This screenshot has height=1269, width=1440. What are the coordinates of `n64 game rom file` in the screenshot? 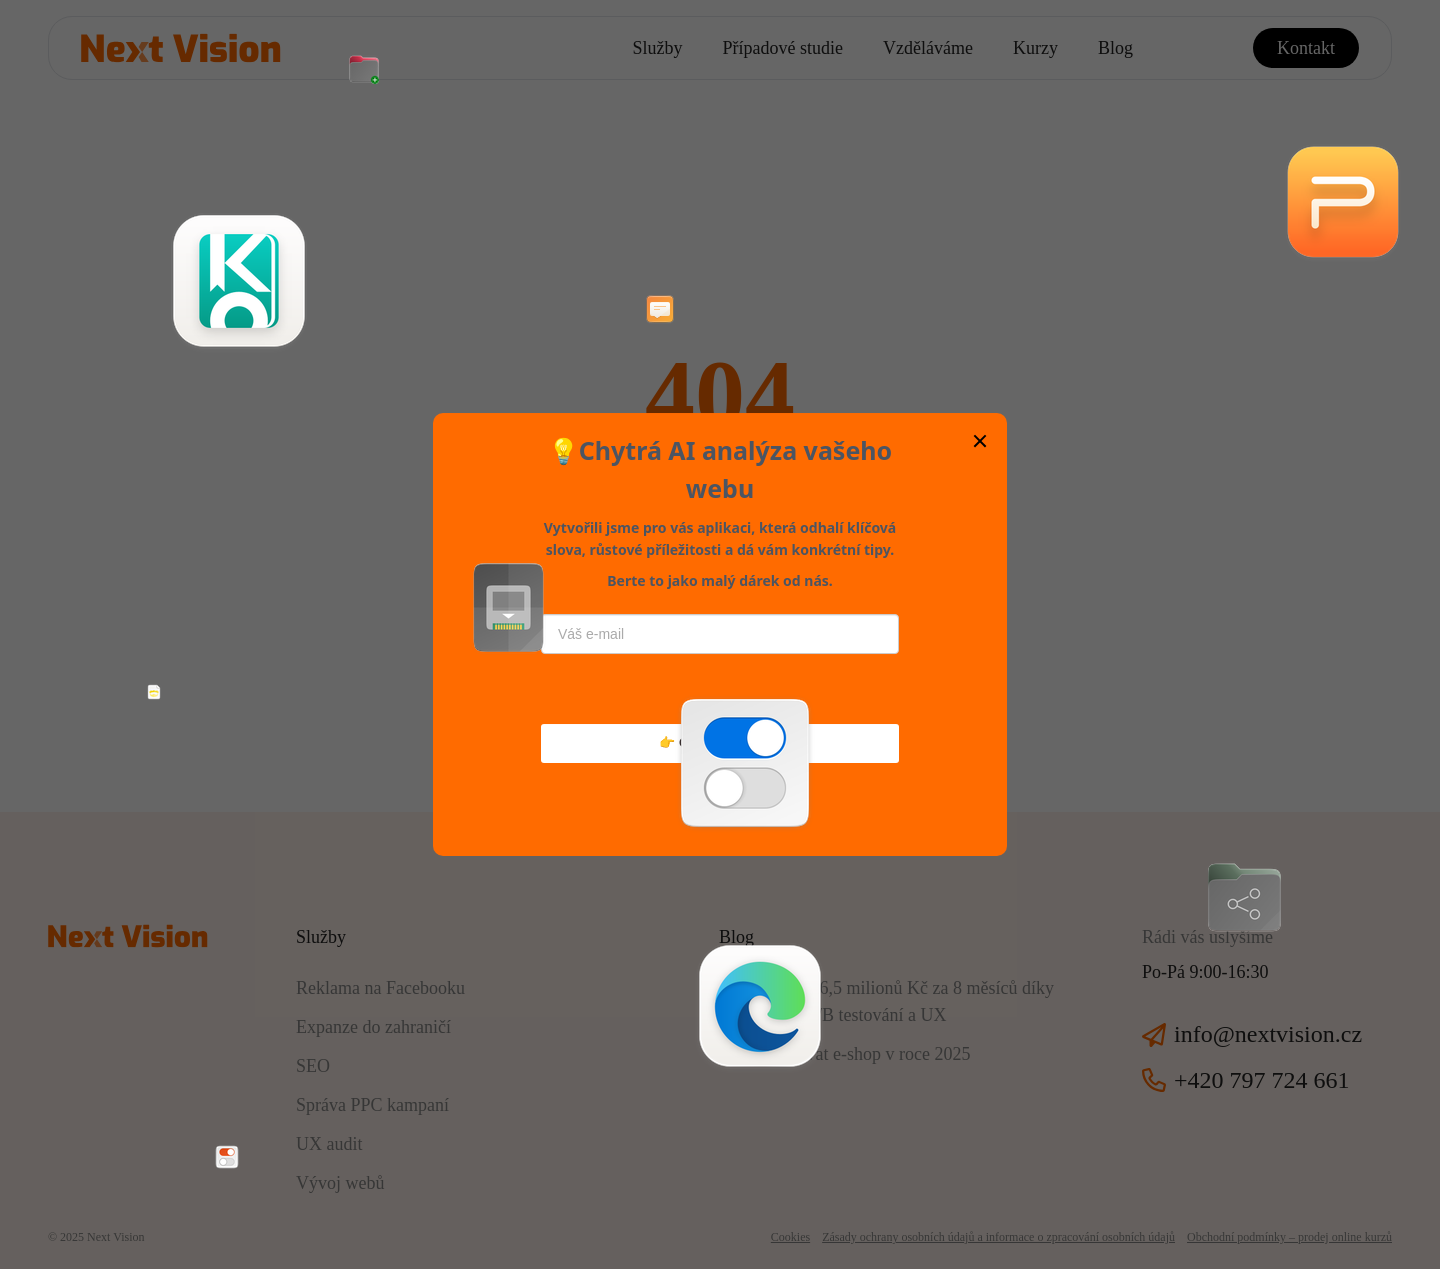 It's located at (508, 607).